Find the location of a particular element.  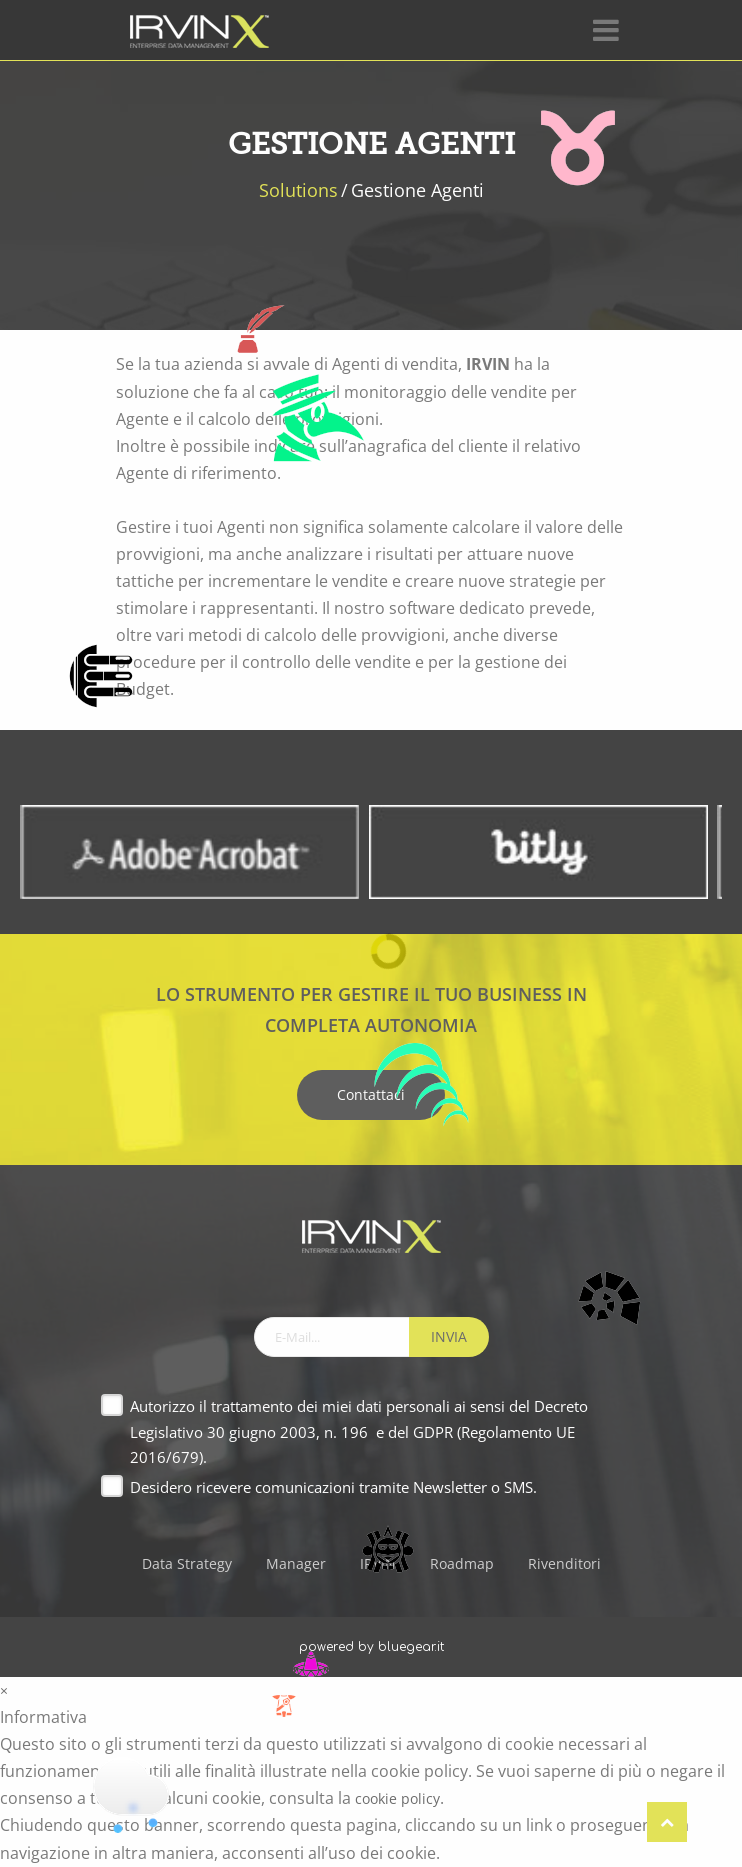

indicates wind or tornado weather conditions is located at coordinates (421, 1085).